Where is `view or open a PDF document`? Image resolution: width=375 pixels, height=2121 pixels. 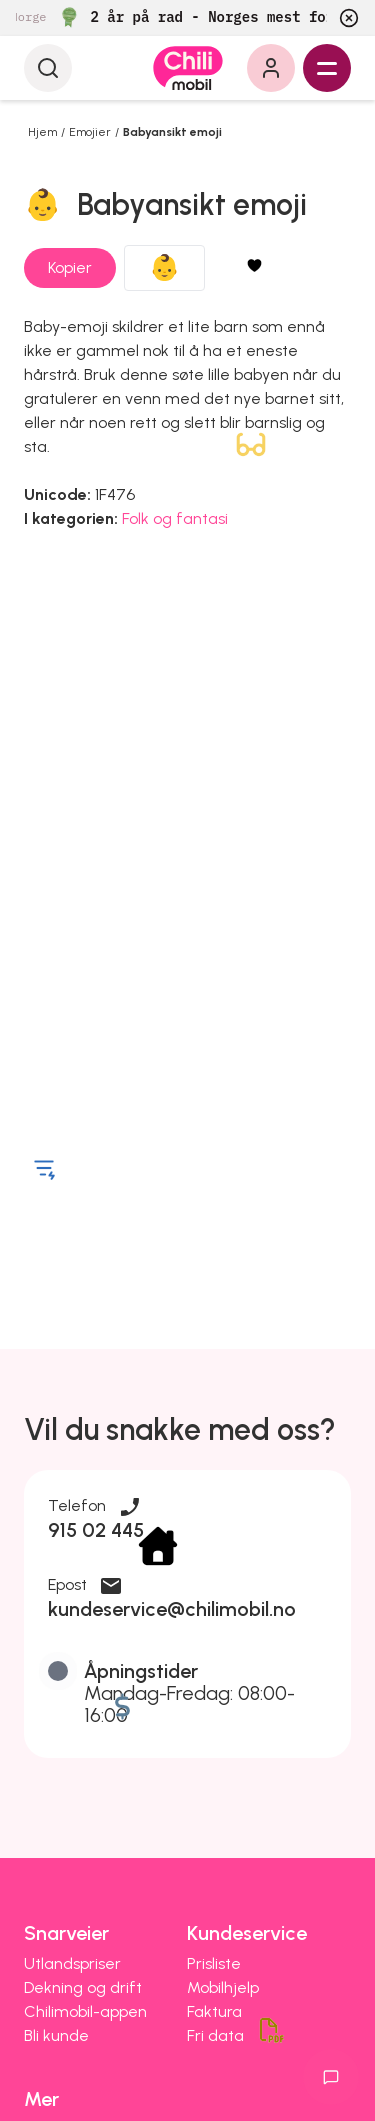 view or open a PDF document is located at coordinates (271, 2029).